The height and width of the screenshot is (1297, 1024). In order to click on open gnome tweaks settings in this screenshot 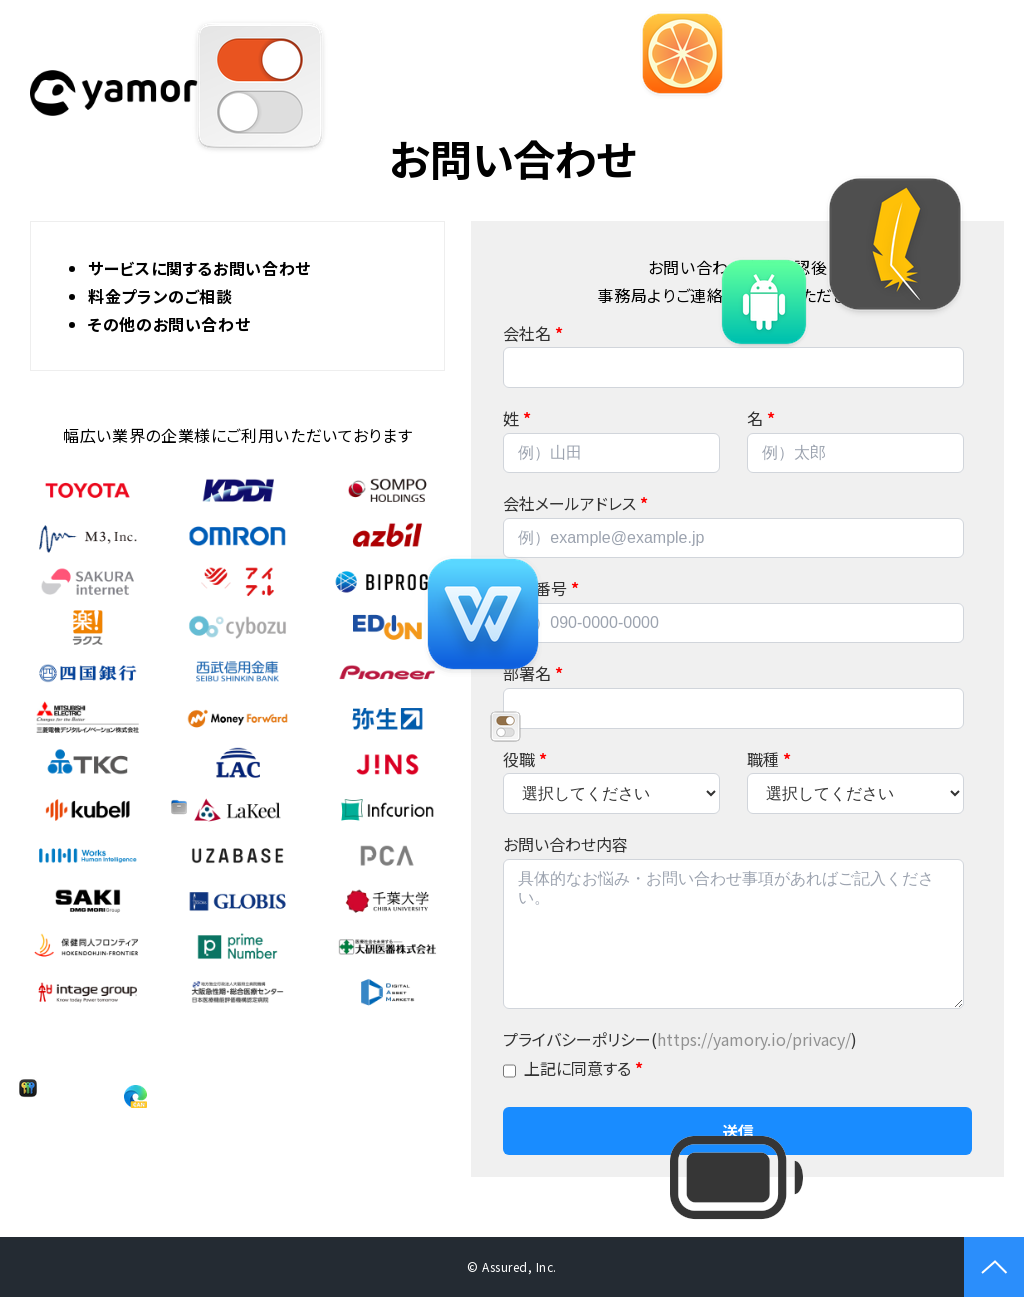, I will do `click(505, 726)`.